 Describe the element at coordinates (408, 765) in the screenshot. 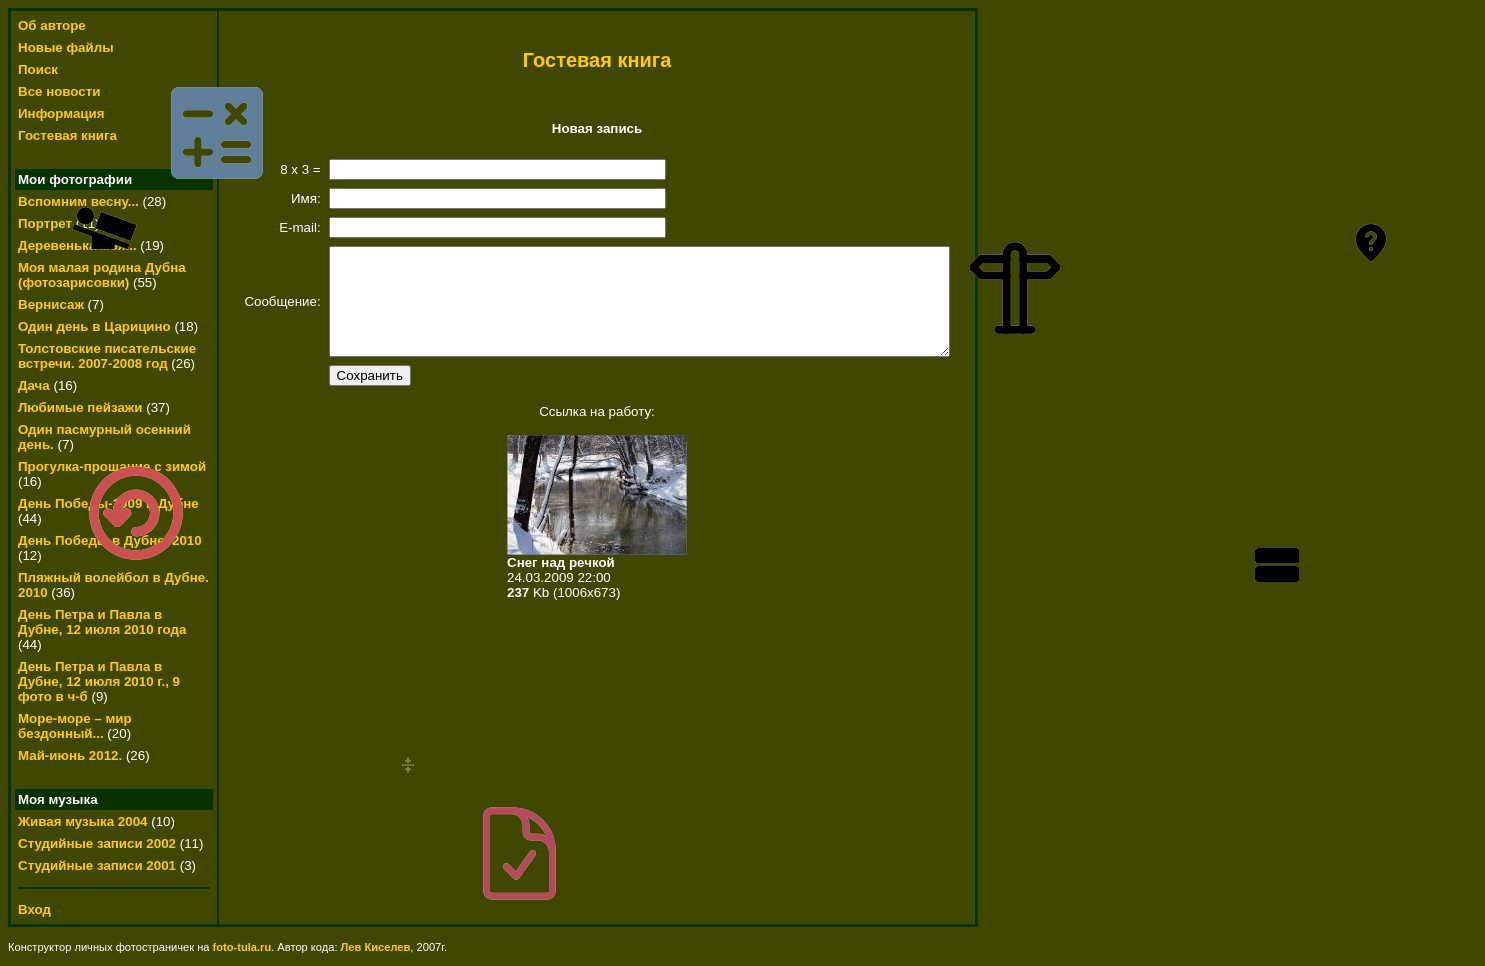

I see `collapse or fold content section` at that location.